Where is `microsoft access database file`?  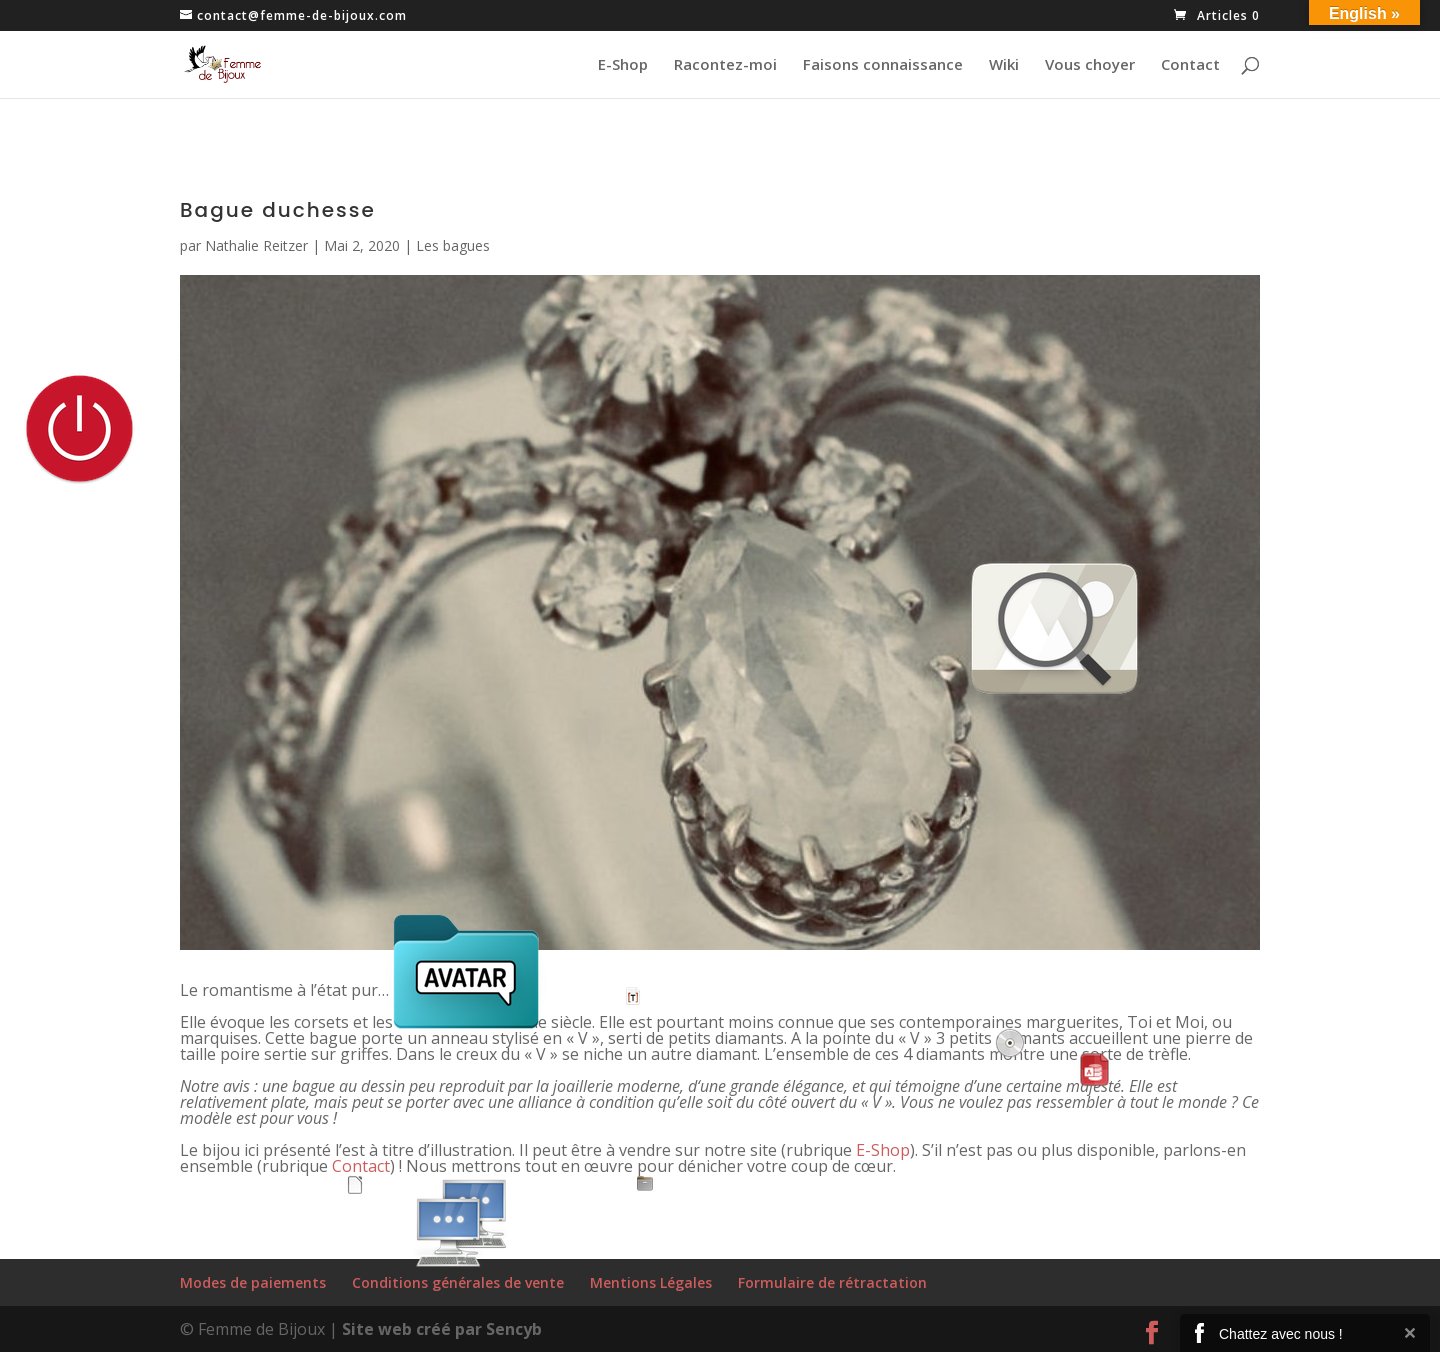
microsoft access database file is located at coordinates (1094, 1069).